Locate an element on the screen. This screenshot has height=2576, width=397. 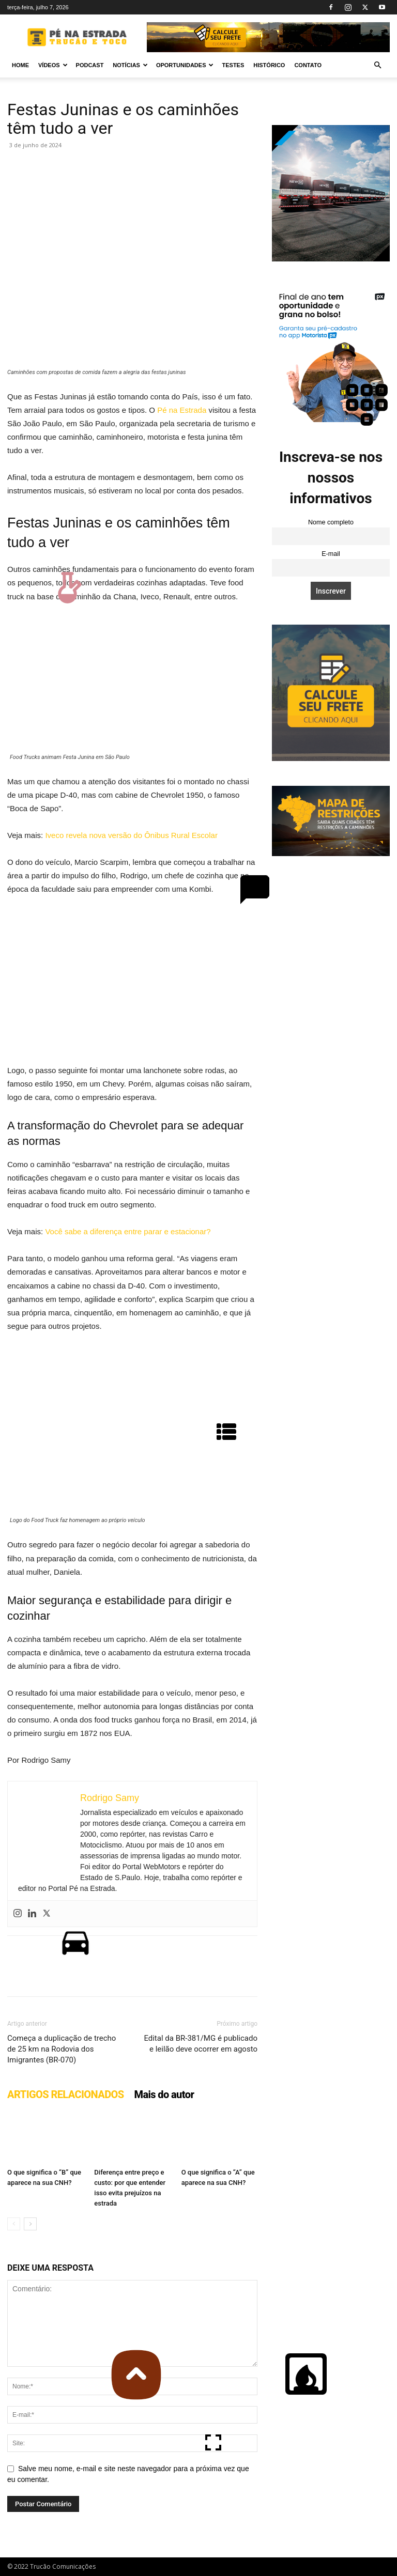
access smoking or cannabis-related content is located at coordinates (69, 587).